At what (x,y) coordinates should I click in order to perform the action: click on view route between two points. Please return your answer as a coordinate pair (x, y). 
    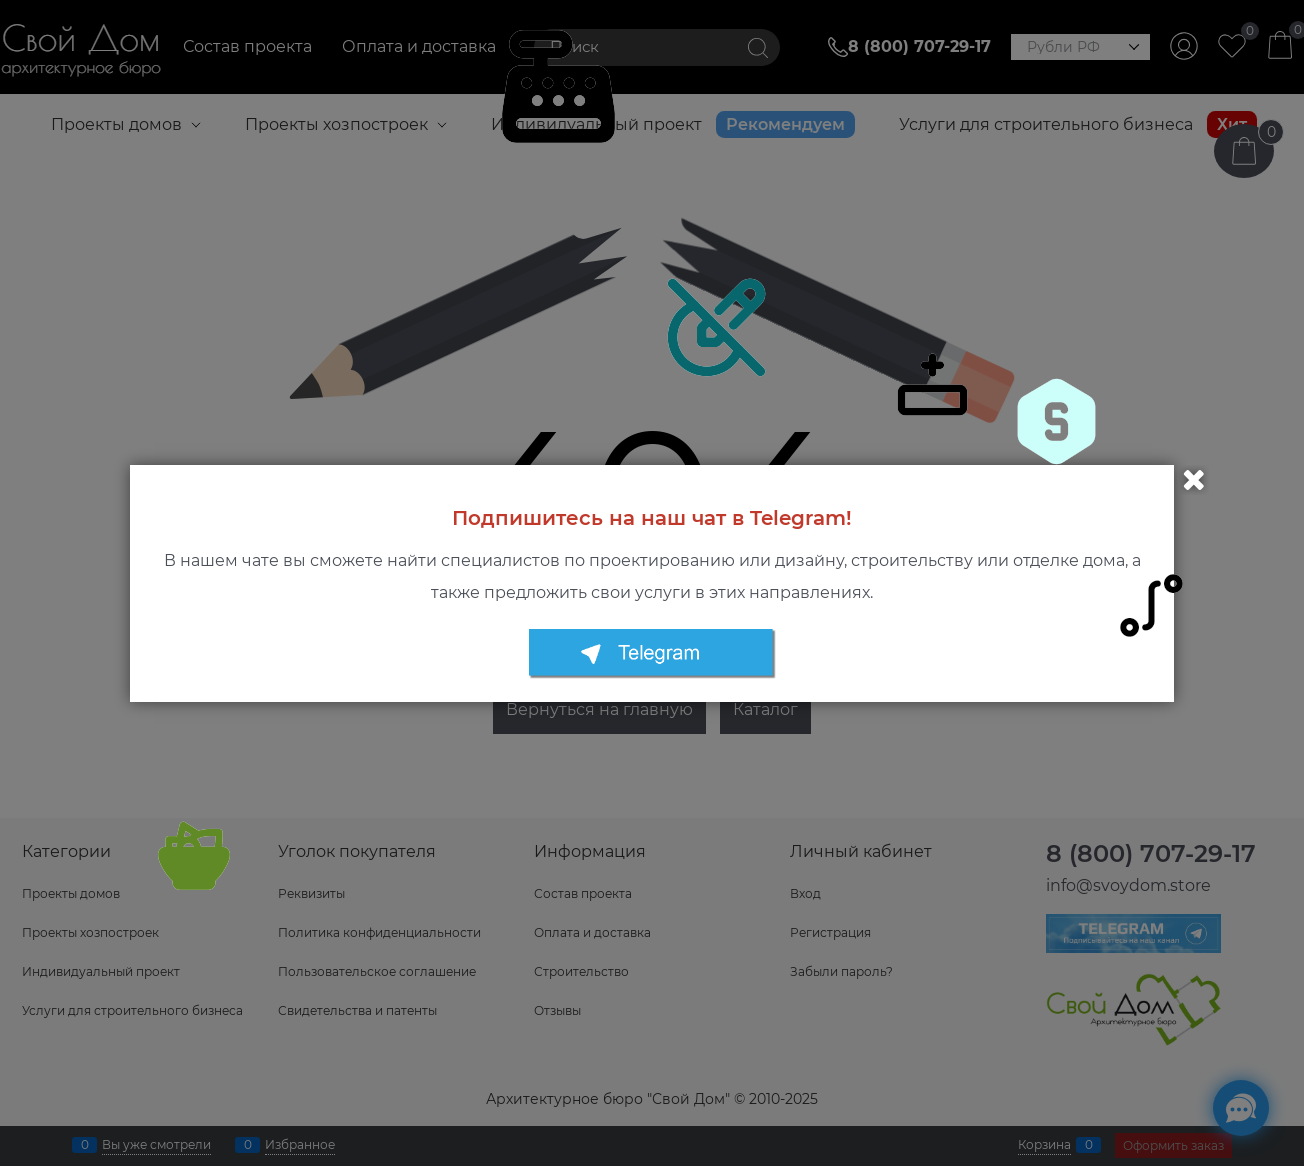
    Looking at the image, I should click on (1151, 605).